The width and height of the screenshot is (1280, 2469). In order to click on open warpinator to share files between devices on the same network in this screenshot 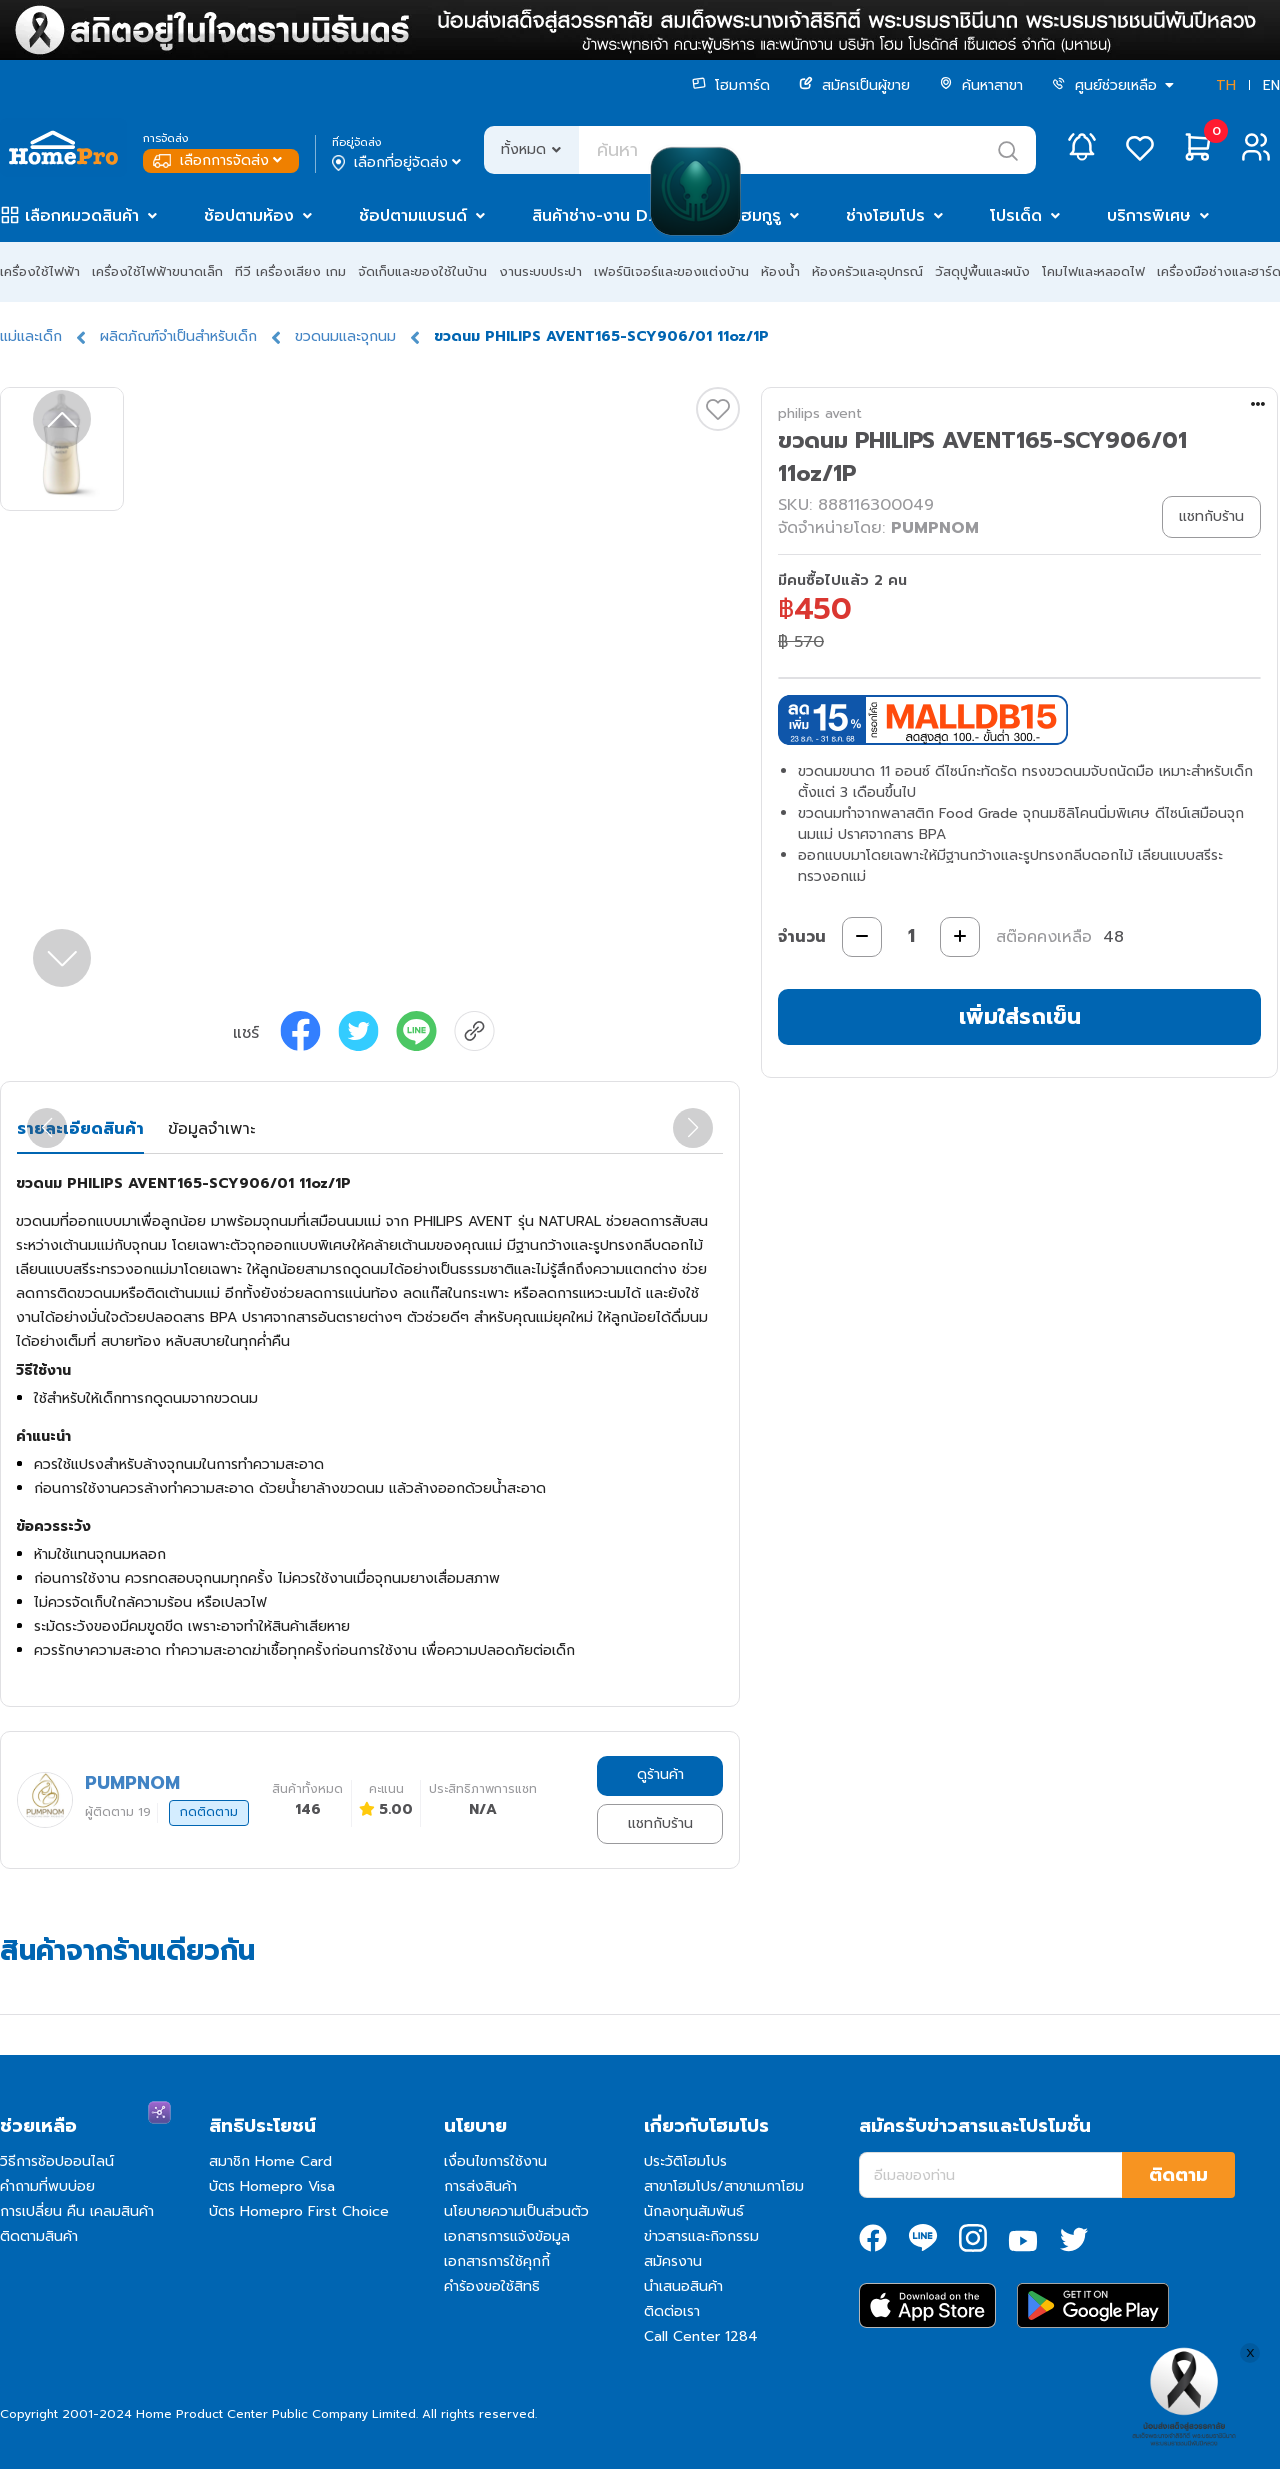, I will do `click(159, 2112)`.